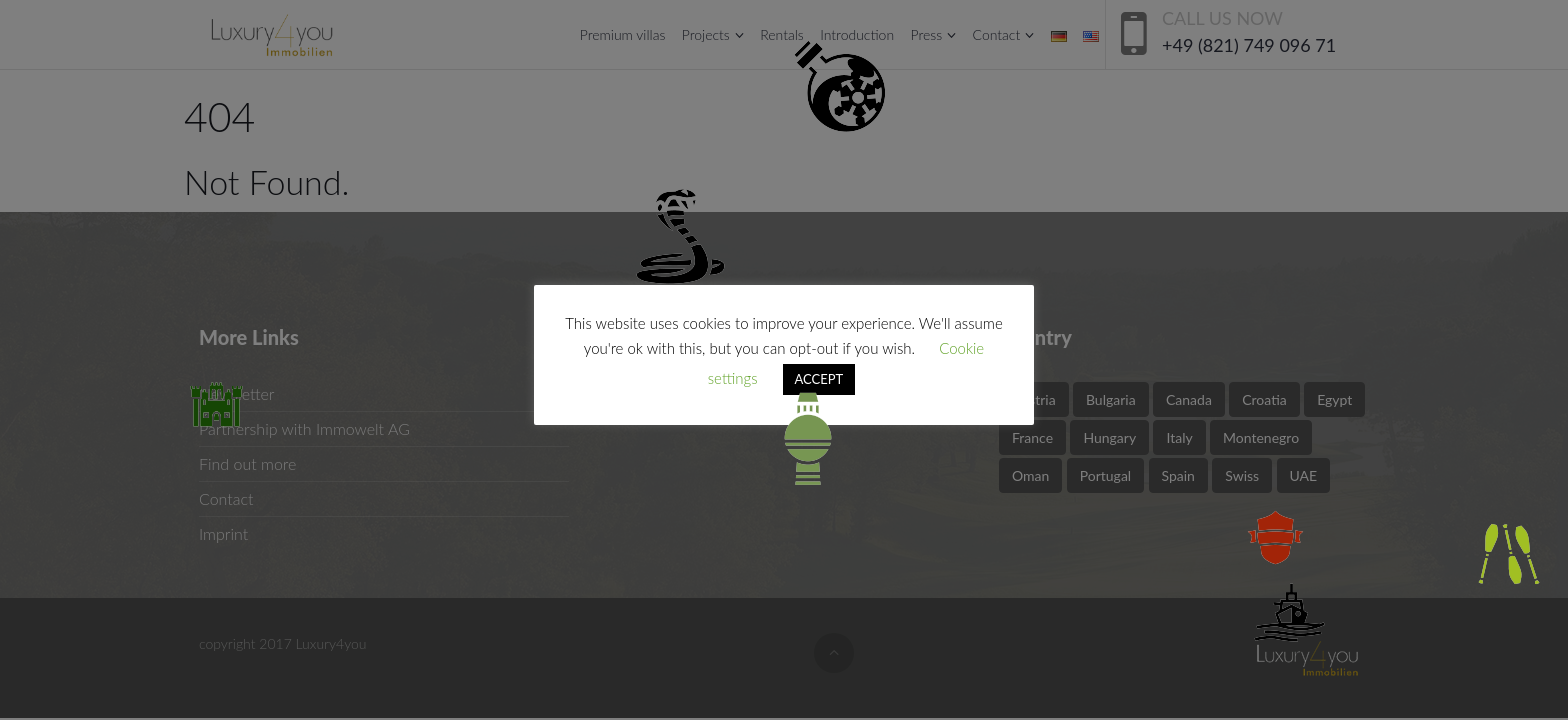 Image resolution: width=1568 pixels, height=720 pixels. I want to click on view castle or fortress location, so click(216, 401).